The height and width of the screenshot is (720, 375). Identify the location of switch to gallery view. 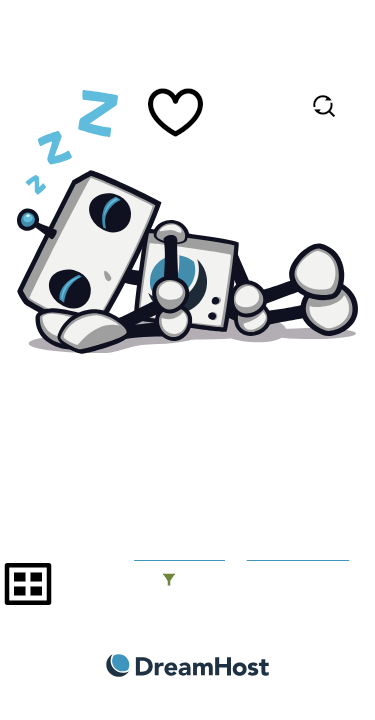
(28, 584).